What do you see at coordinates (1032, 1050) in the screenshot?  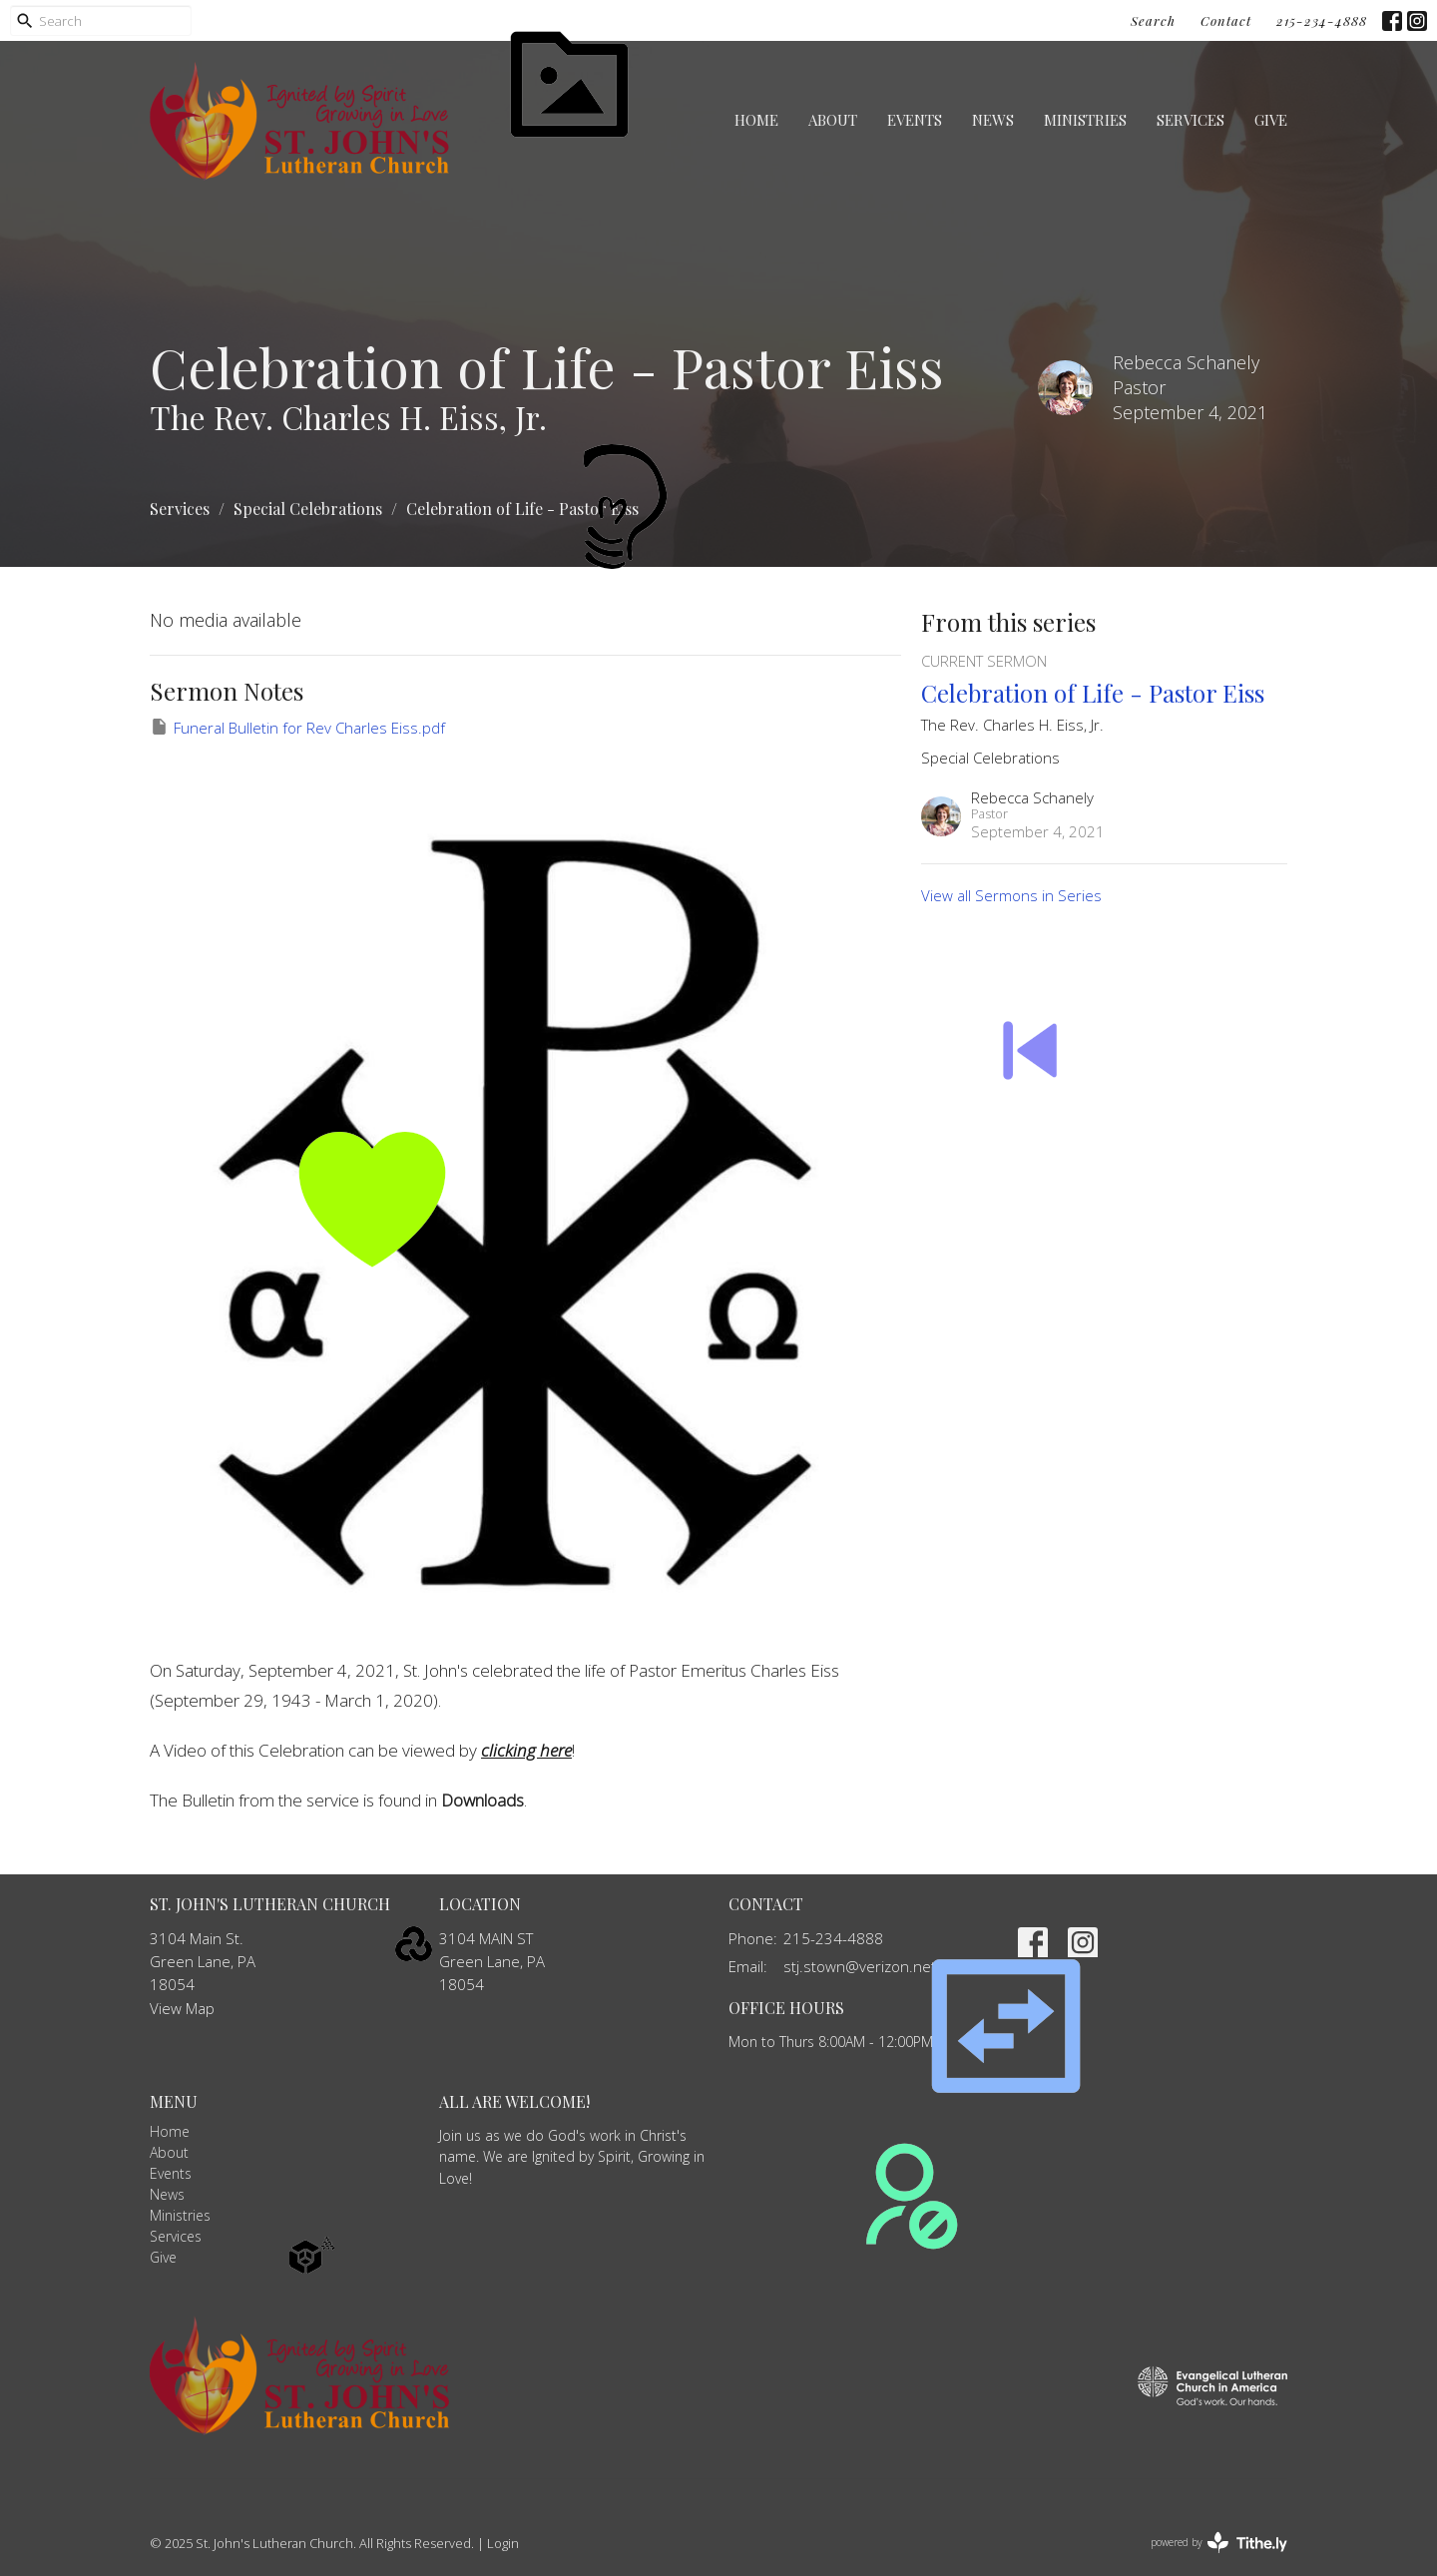 I see `skip to previous track` at bounding box center [1032, 1050].